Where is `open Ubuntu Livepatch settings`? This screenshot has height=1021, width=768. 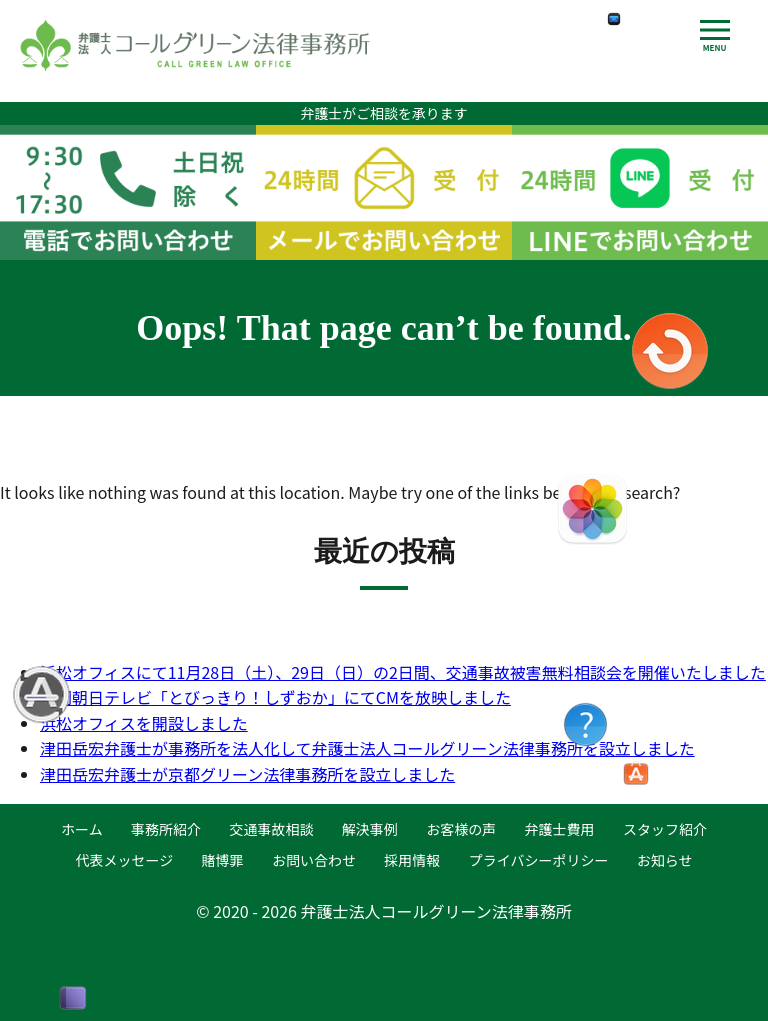 open Ubuntu Livepatch settings is located at coordinates (670, 351).